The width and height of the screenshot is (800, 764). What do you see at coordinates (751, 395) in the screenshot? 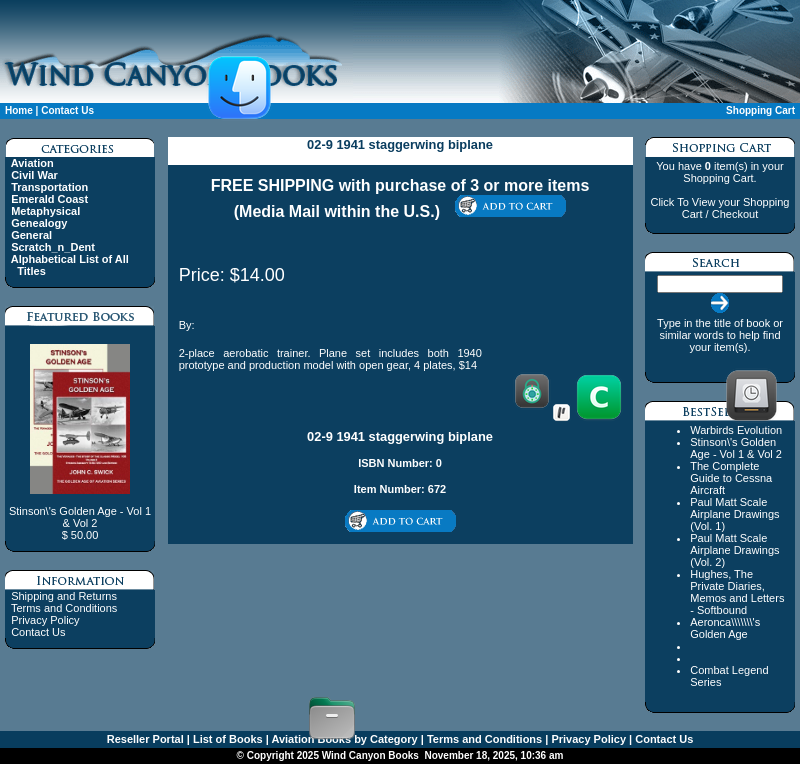
I see `open system backup preferences` at bounding box center [751, 395].